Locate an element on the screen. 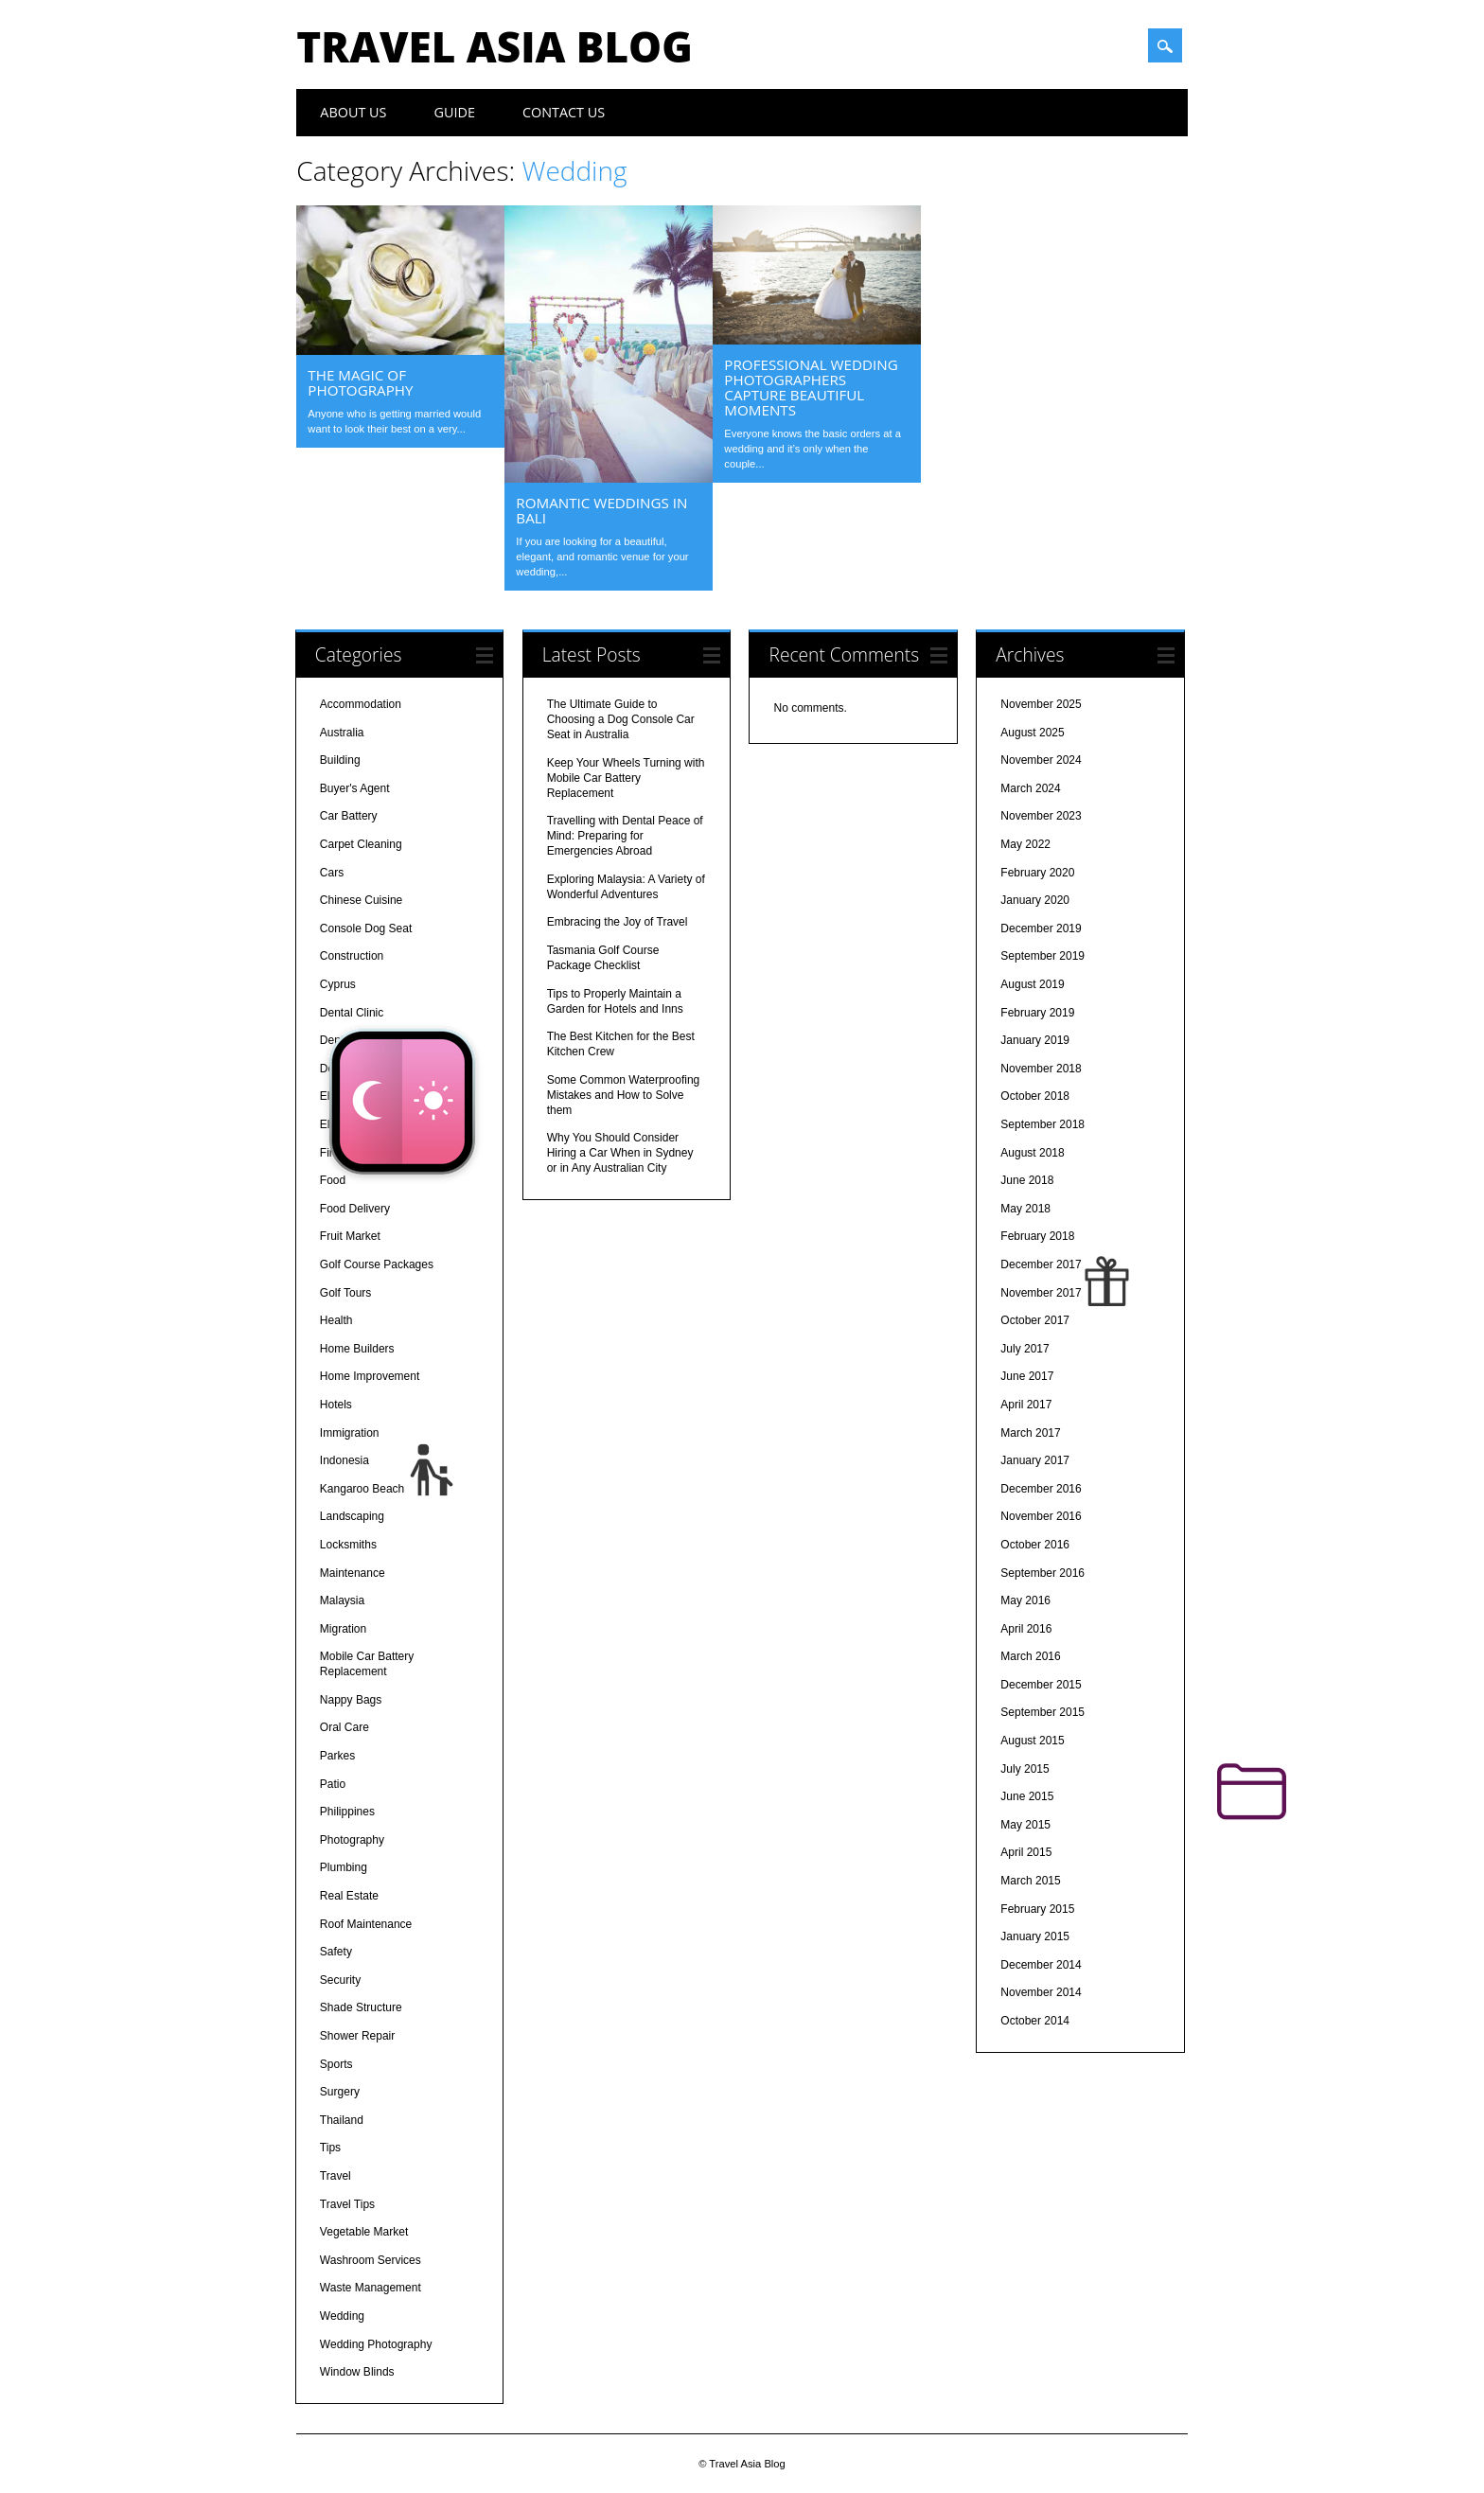 This screenshot has width=1484, height=2493. open dynamic wallpaper editor app is located at coordinates (402, 1102).